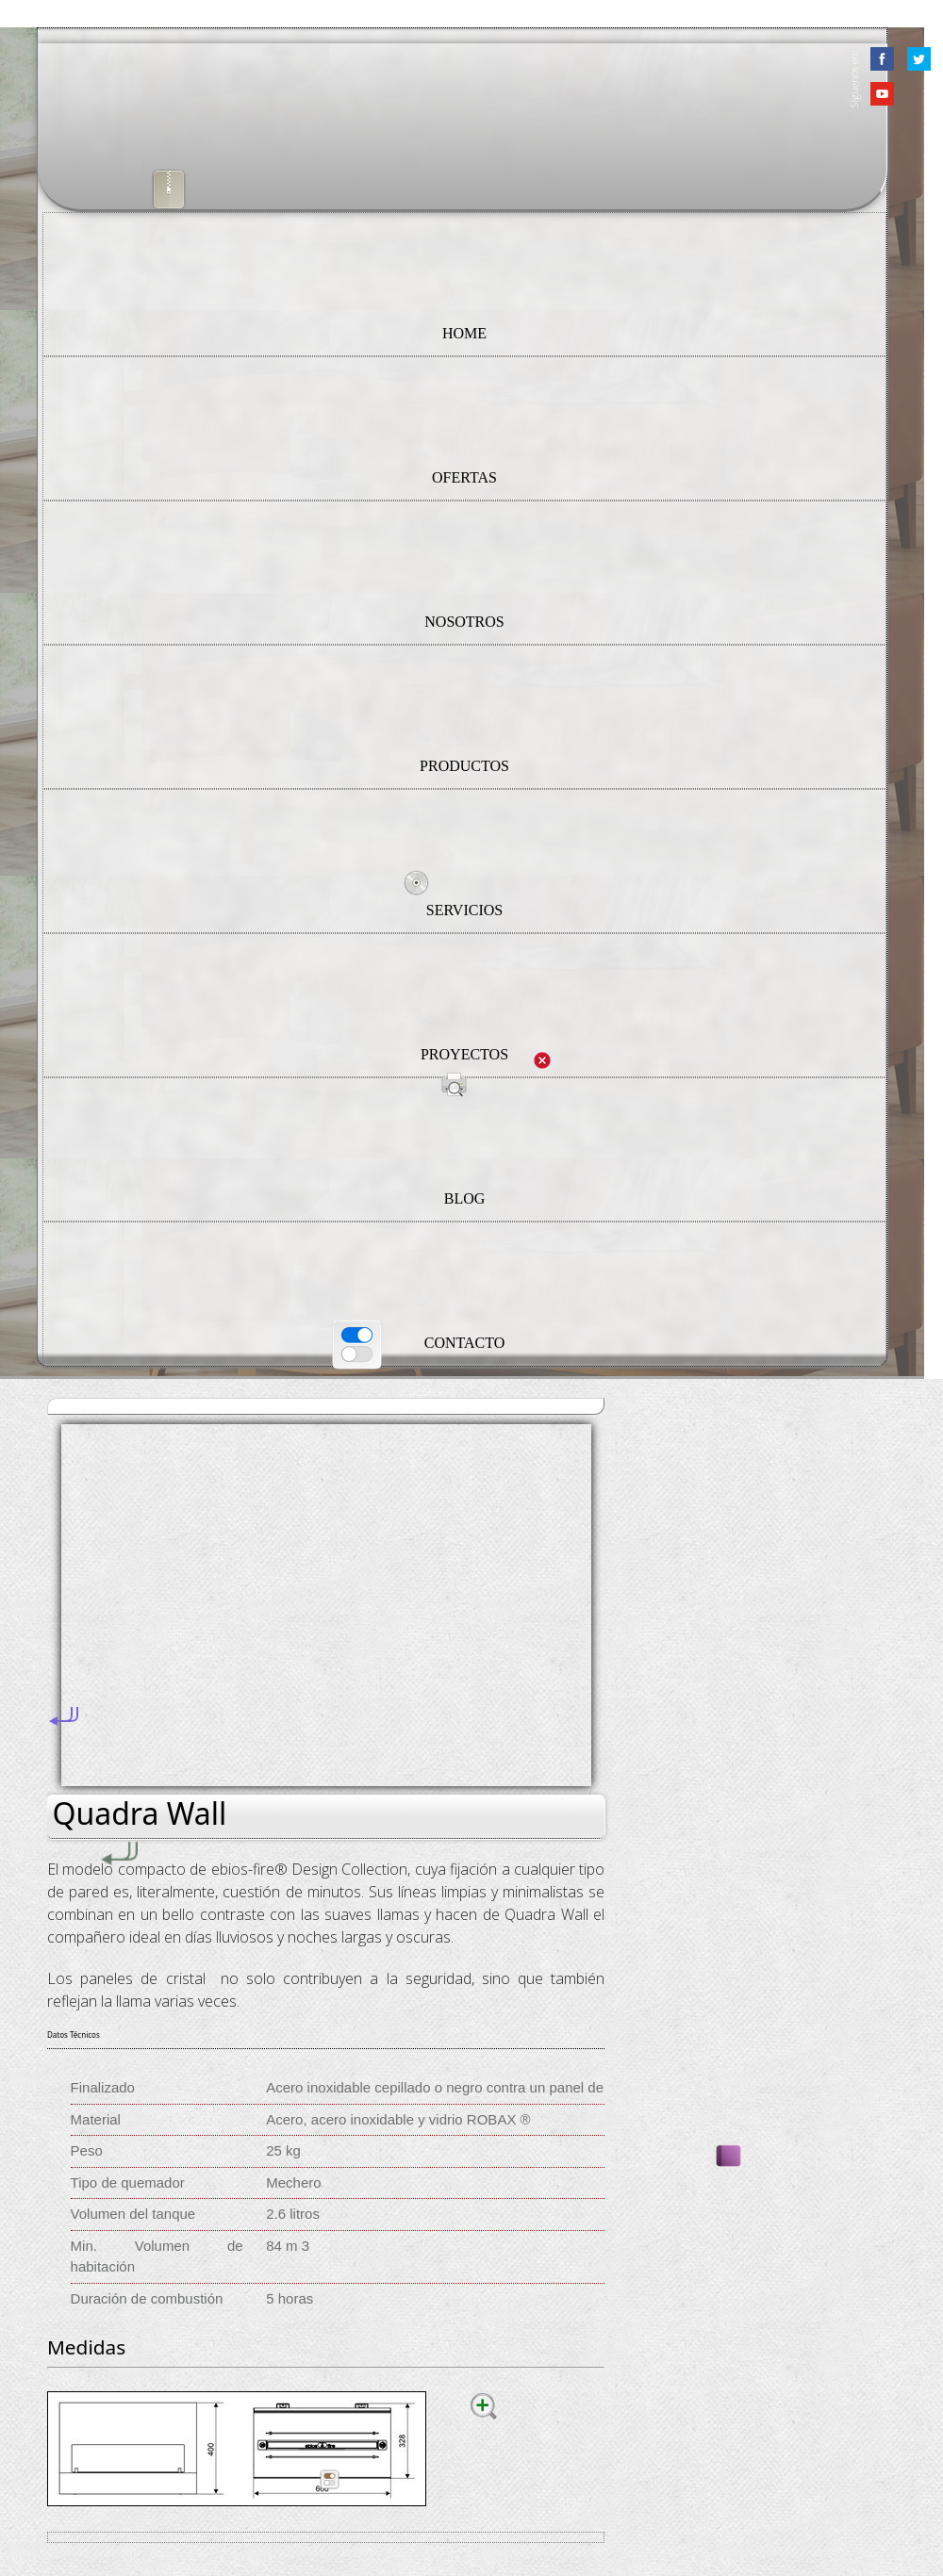 The image size is (943, 2576). Describe the element at coordinates (329, 2479) in the screenshot. I see `open unity tweak tool settings` at that location.